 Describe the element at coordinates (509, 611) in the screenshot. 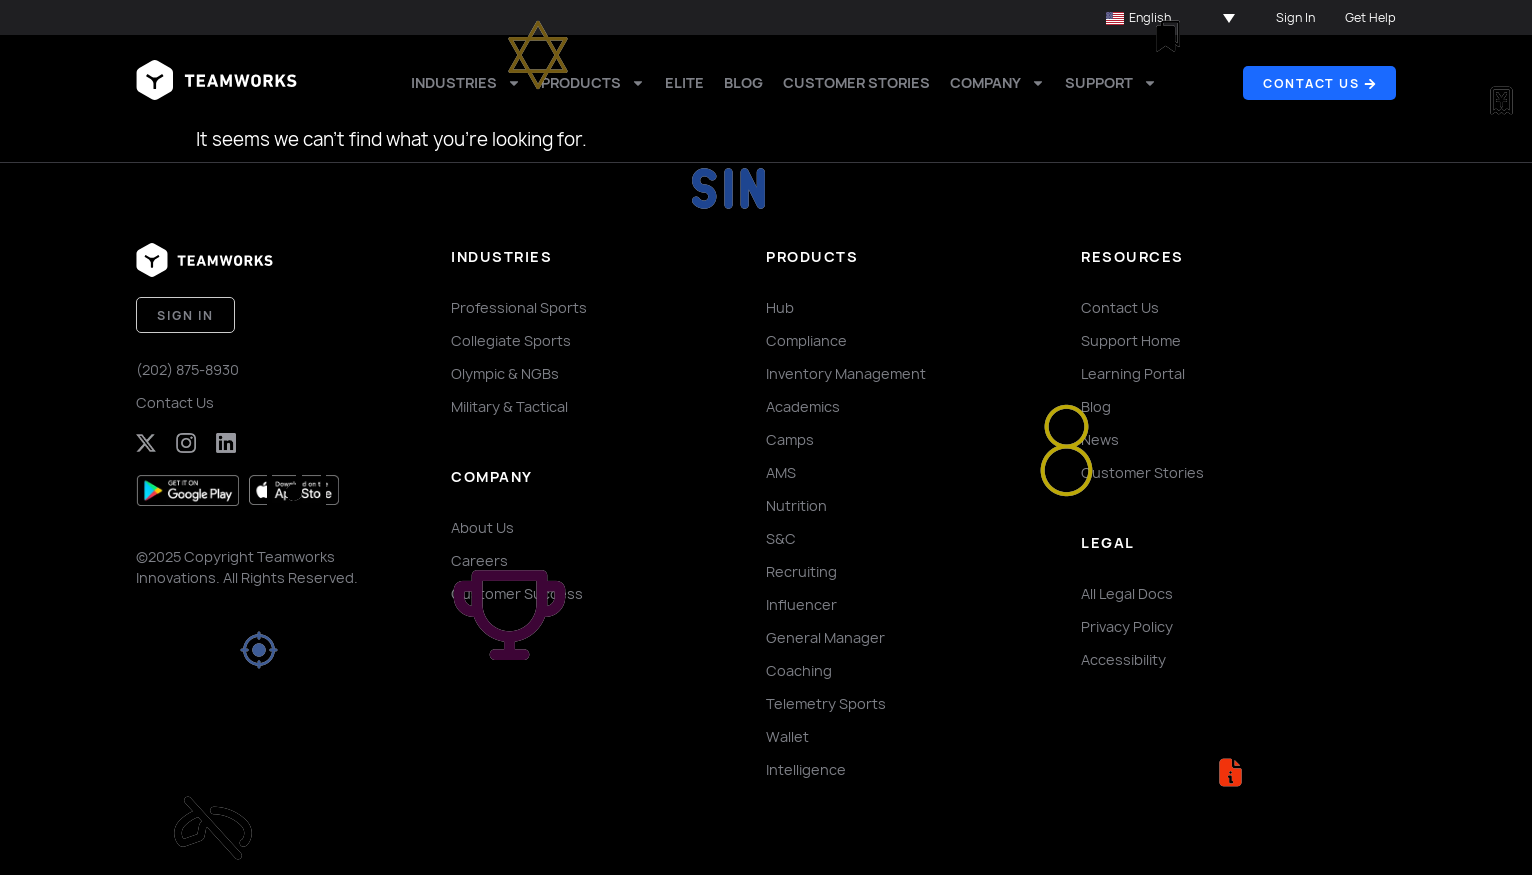

I see `view achievements or awards` at that location.